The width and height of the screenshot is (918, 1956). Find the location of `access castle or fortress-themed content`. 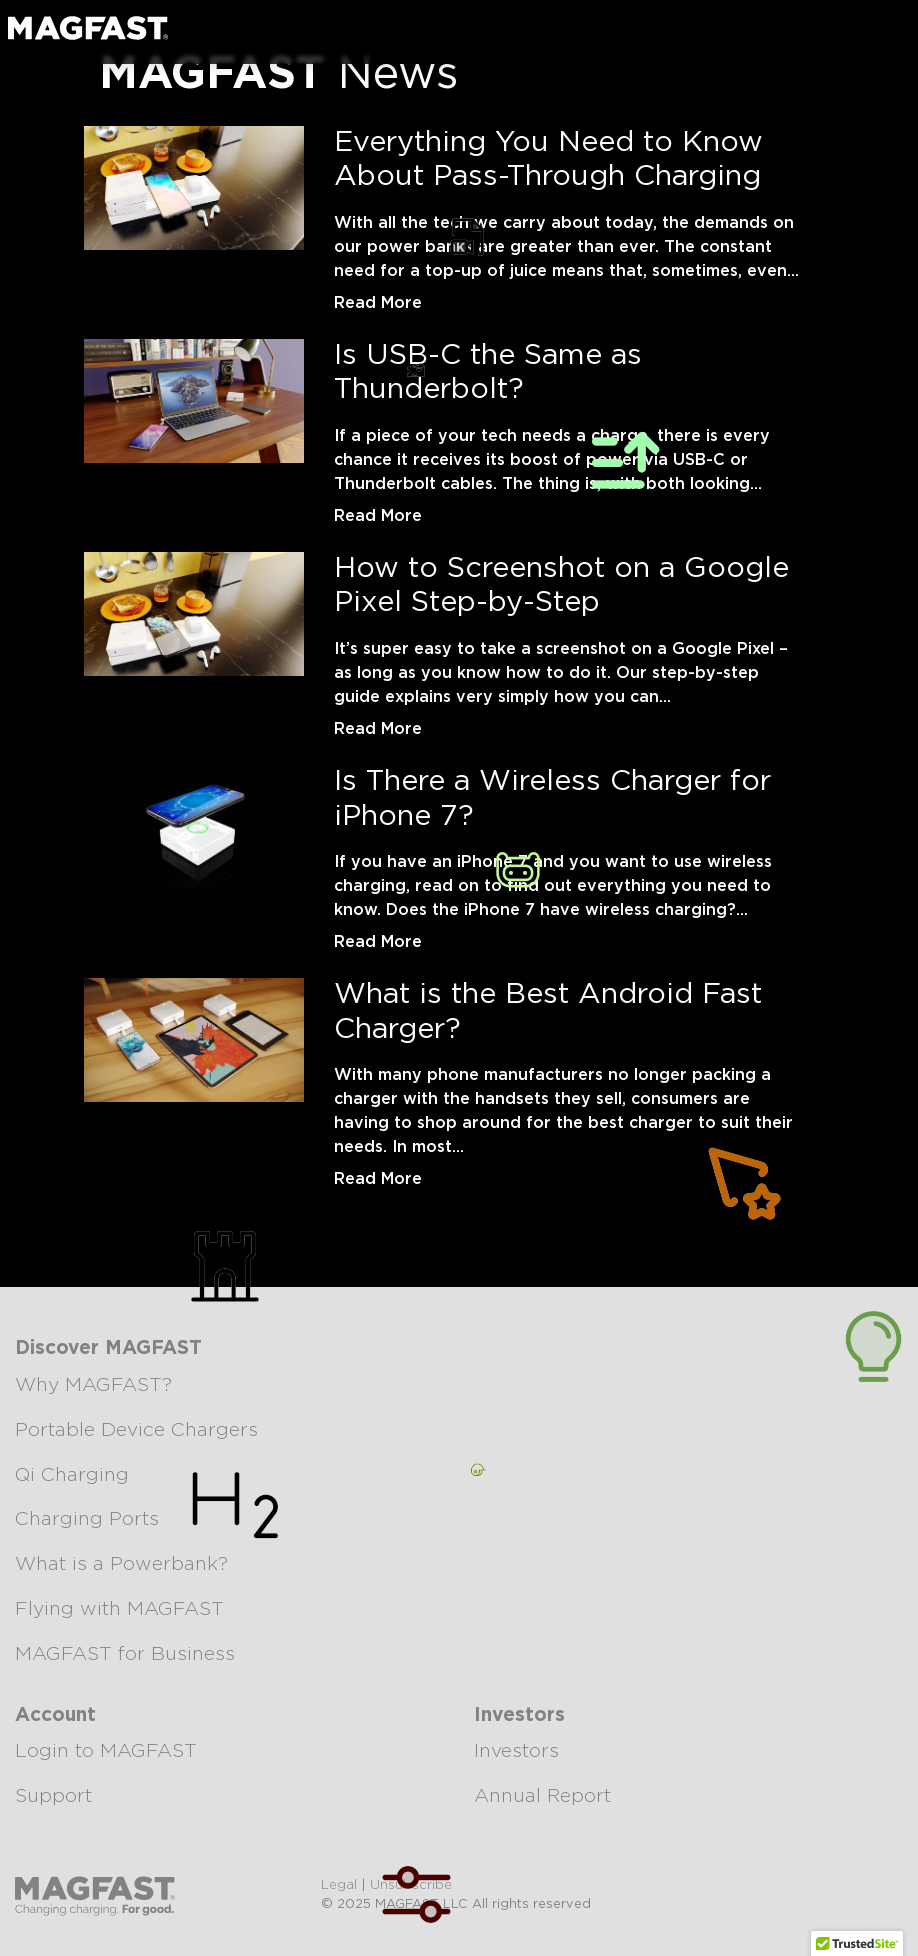

access castle or fortress-themed content is located at coordinates (225, 1265).